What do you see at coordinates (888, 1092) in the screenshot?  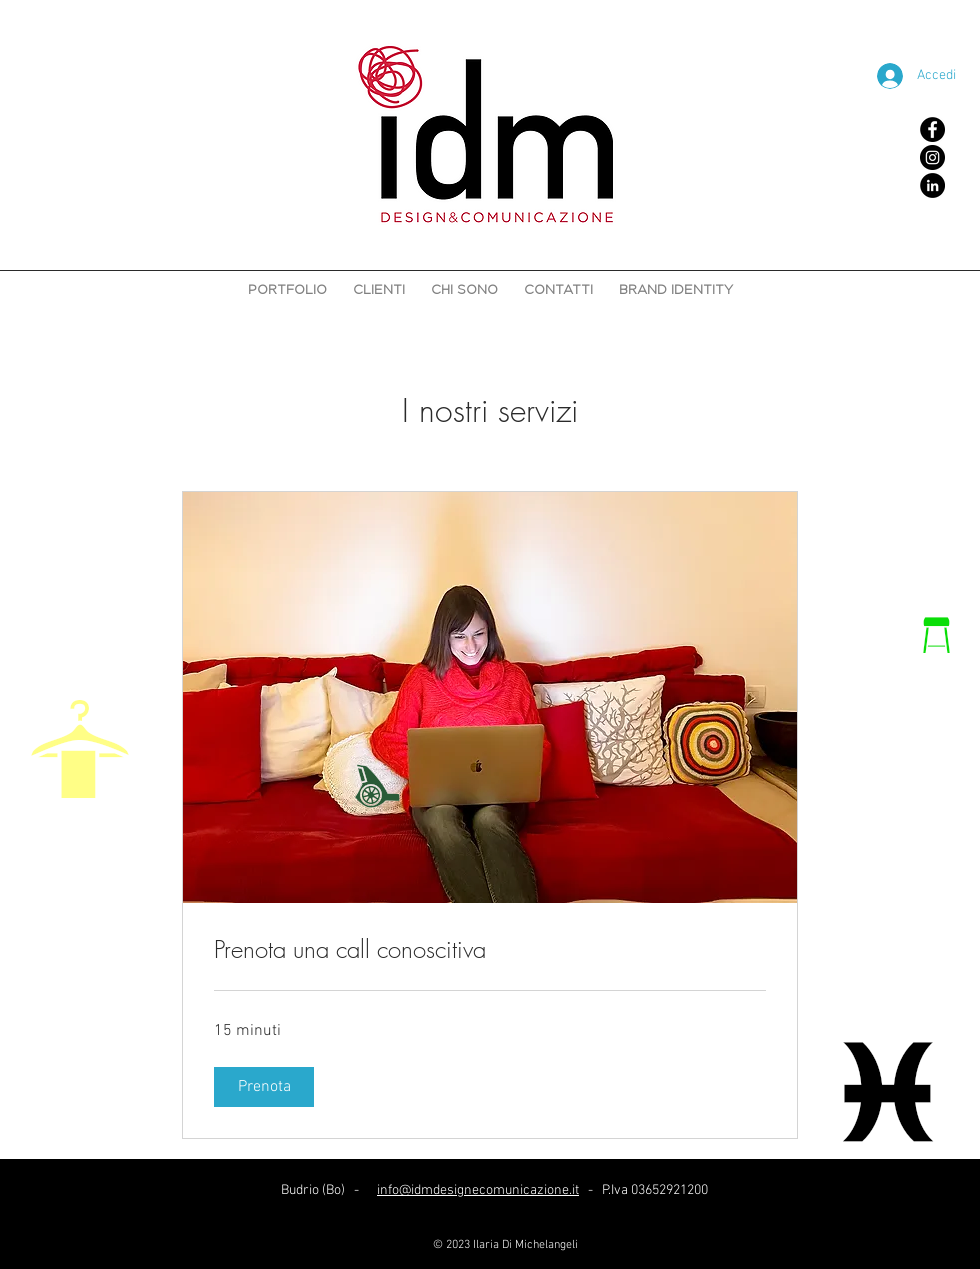 I see `view pisces zodiac sign information` at bounding box center [888, 1092].